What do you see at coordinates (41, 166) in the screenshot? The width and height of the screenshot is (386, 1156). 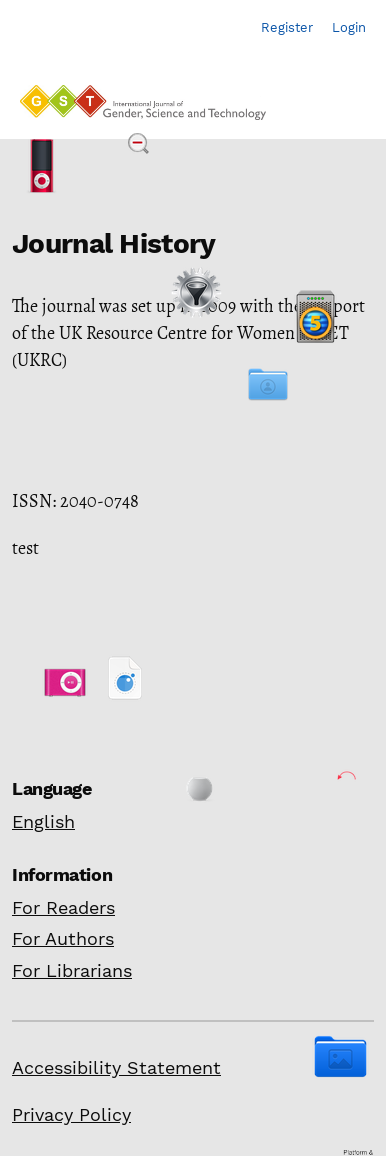 I see `access ipod device settings` at bounding box center [41, 166].